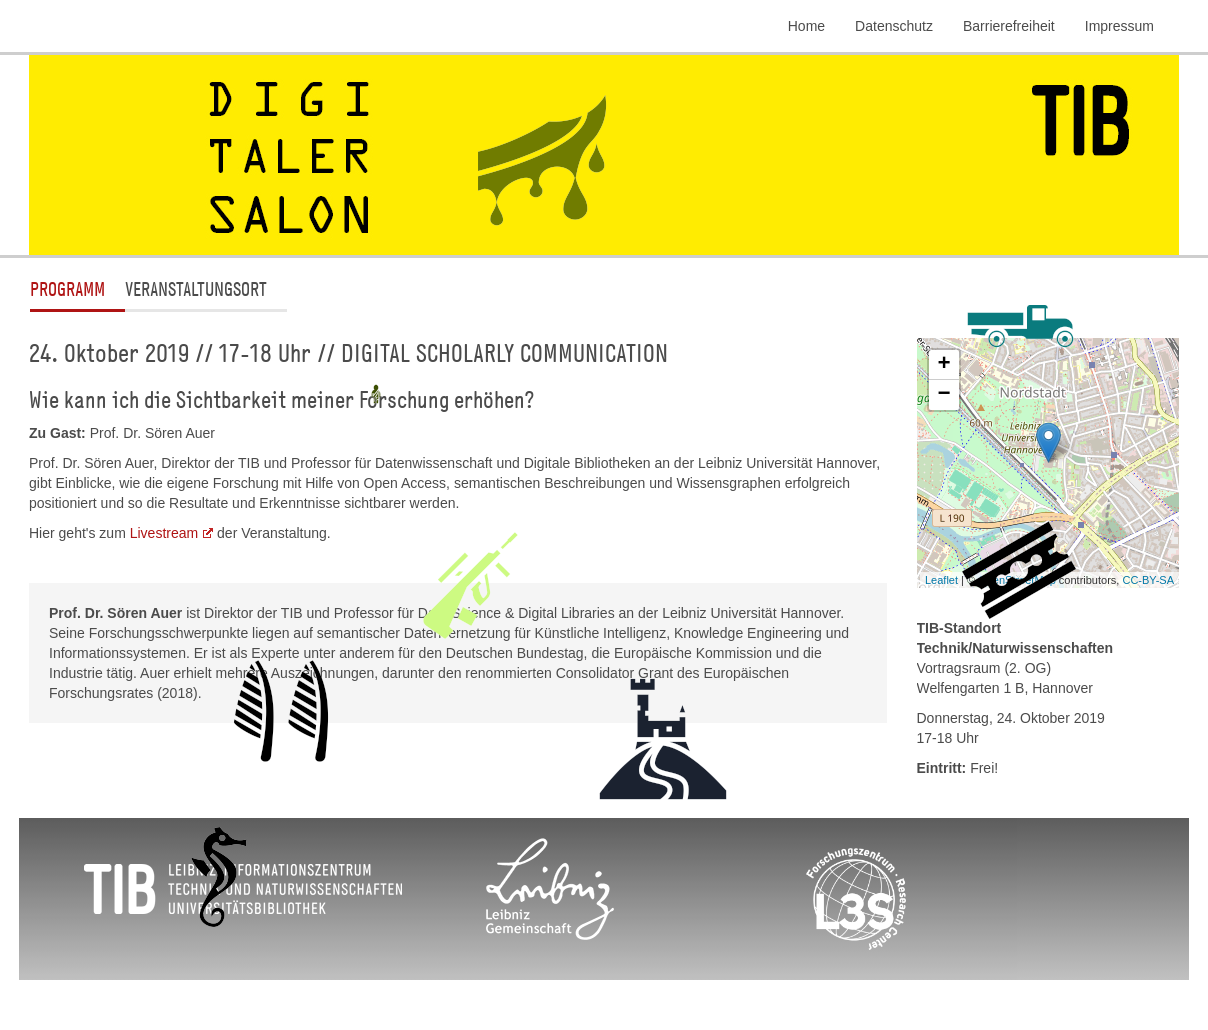  Describe the element at coordinates (219, 877) in the screenshot. I see `decorative seahorse icon for marine-themed games` at that location.